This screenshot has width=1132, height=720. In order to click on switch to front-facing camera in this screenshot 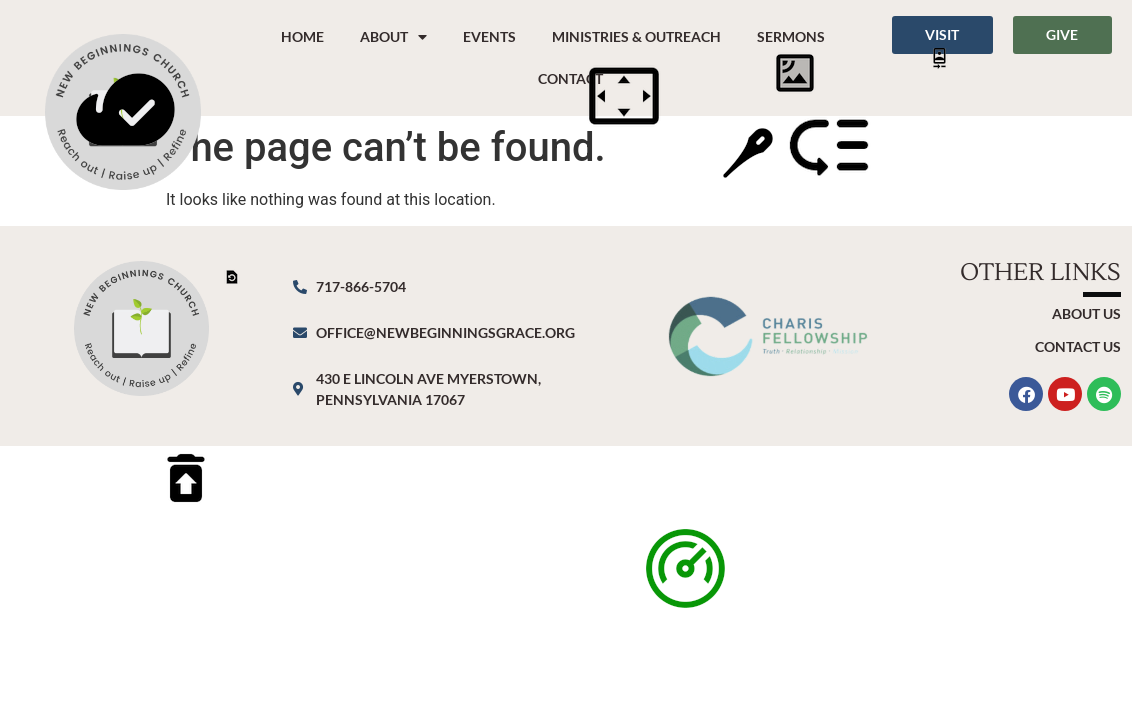, I will do `click(939, 58)`.